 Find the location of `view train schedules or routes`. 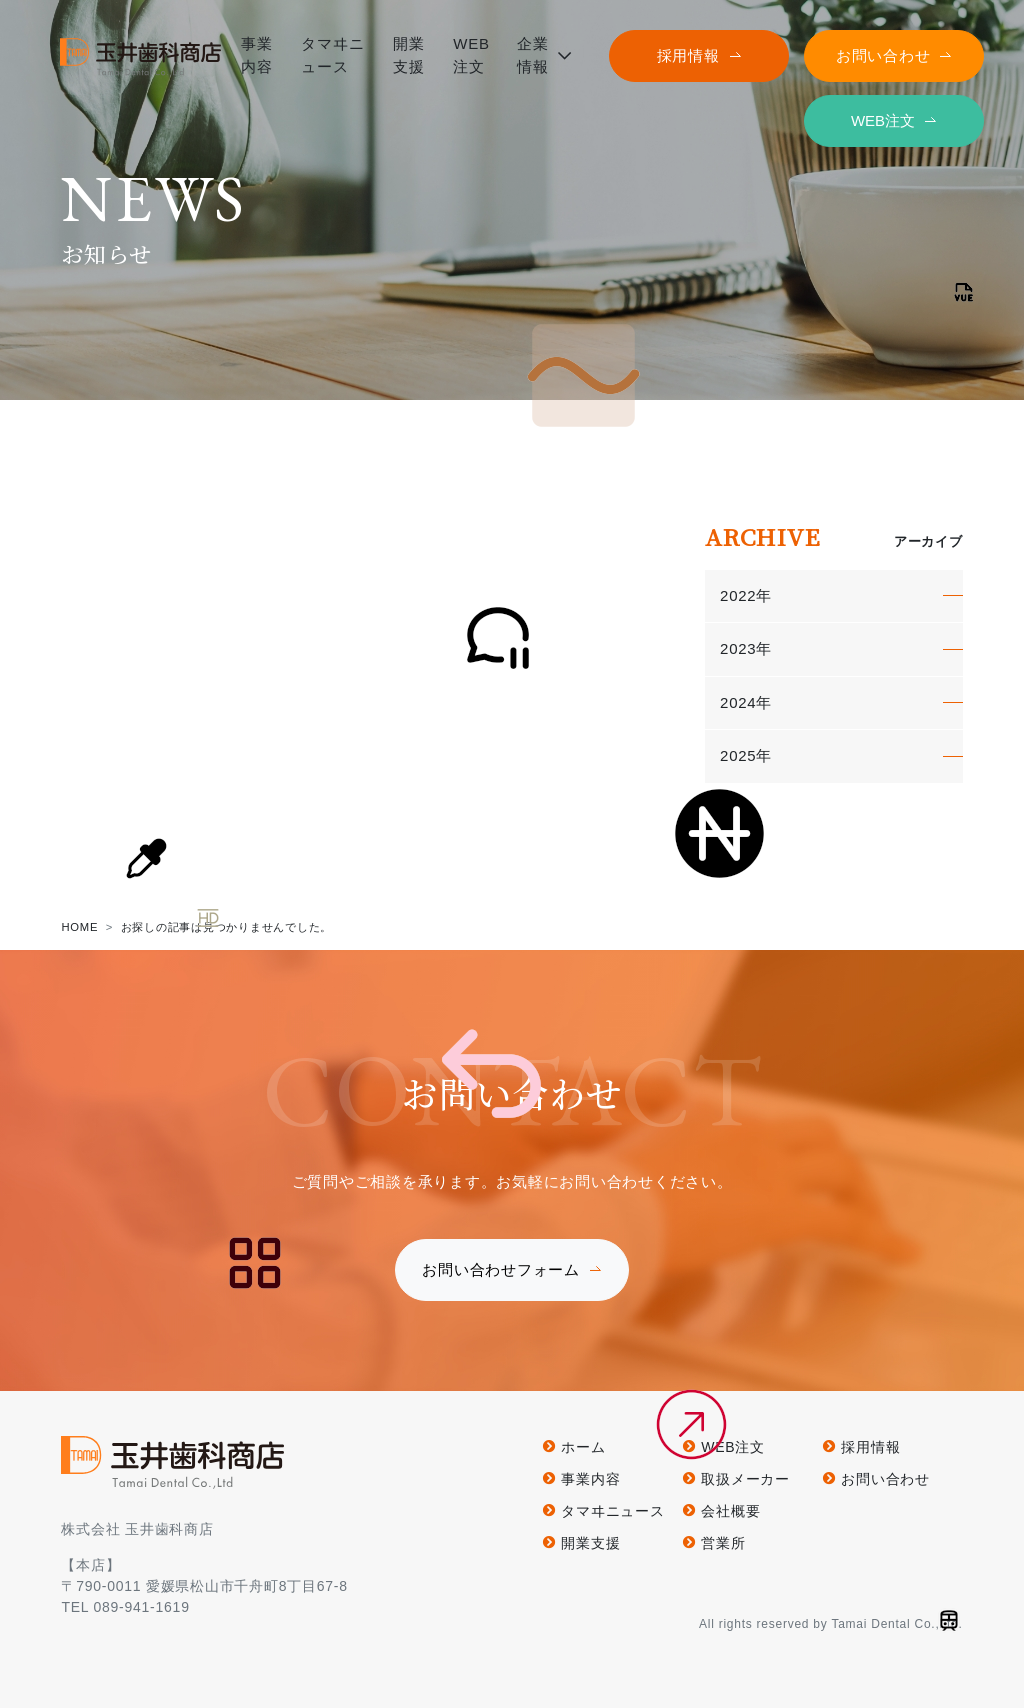

view train schedules or routes is located at coordinates (949, 1621).